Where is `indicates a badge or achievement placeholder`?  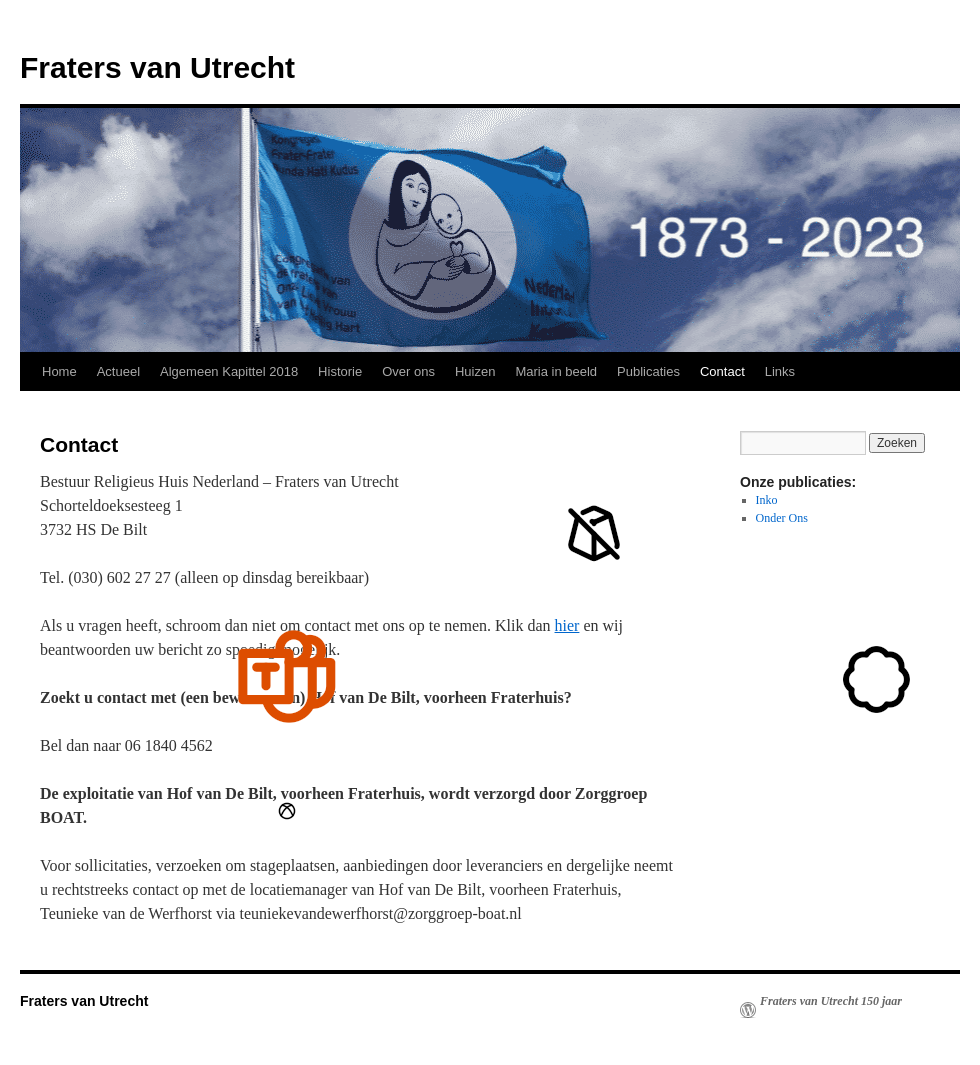 indicates a badge or achievement placeholder is located at coordinates (876, 679).